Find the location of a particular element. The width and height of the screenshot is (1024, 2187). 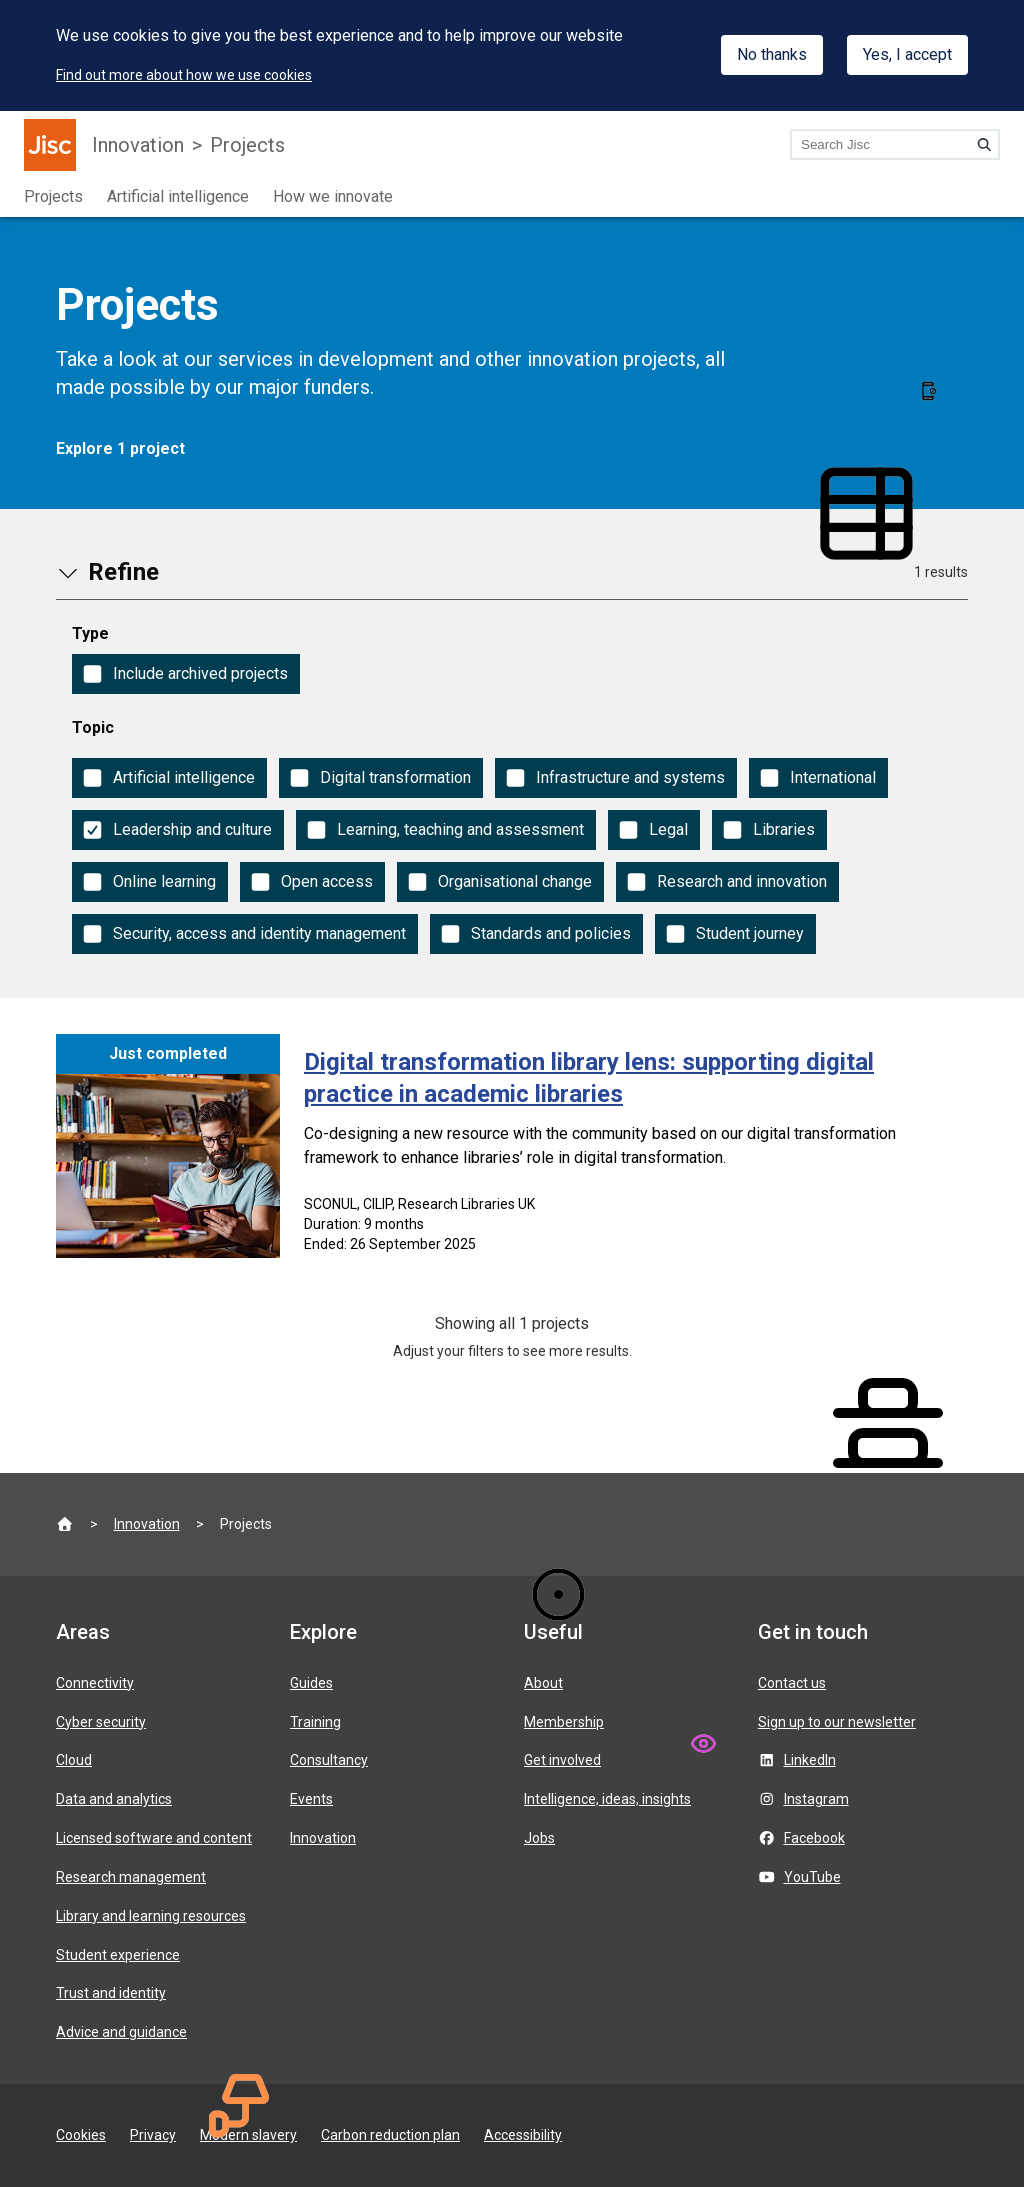

align elements to the bottom with equal vertical spacing is located at coordinates (888, 1423).